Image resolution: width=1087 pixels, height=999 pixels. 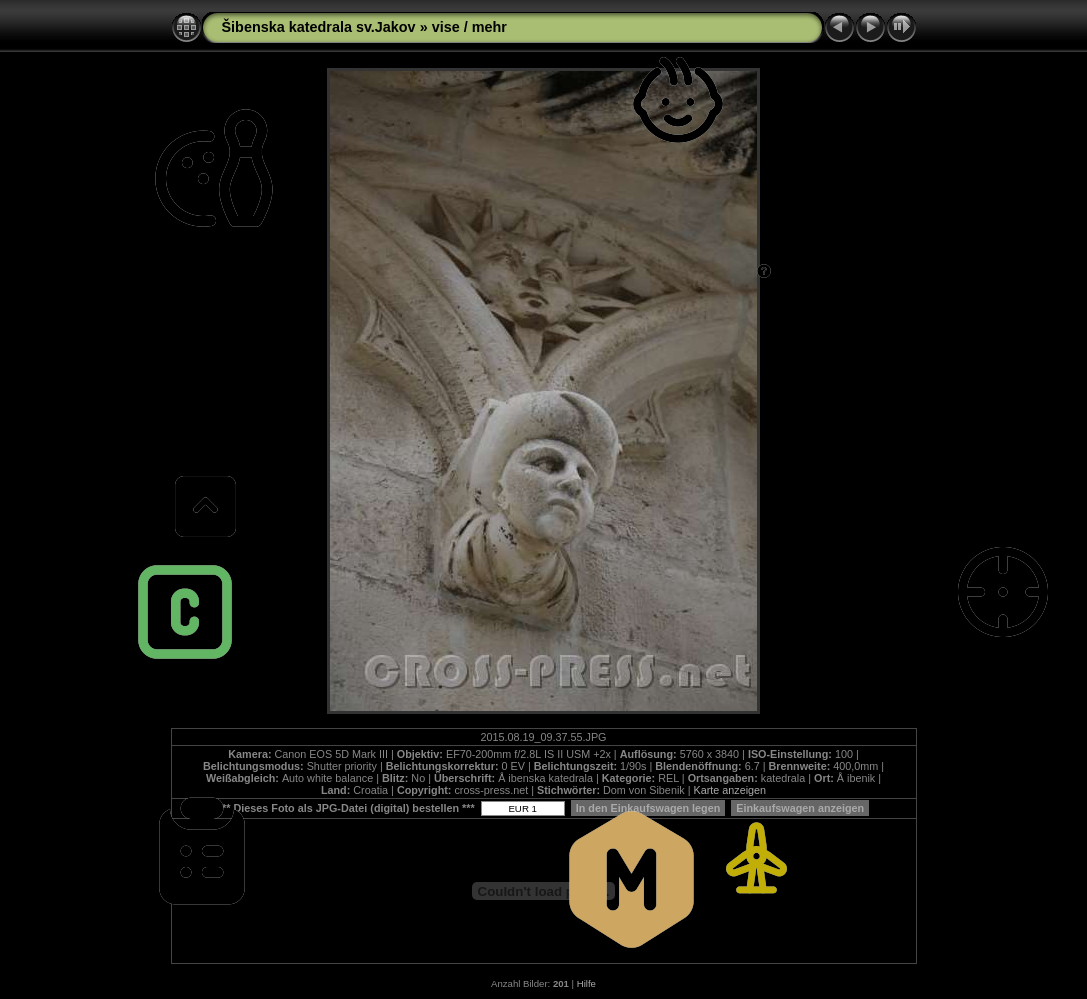 What do you see at coordinates (678, 102) in the screenshot?
I see `select boy avatar or profile icon` at bounding box center [678, 102].